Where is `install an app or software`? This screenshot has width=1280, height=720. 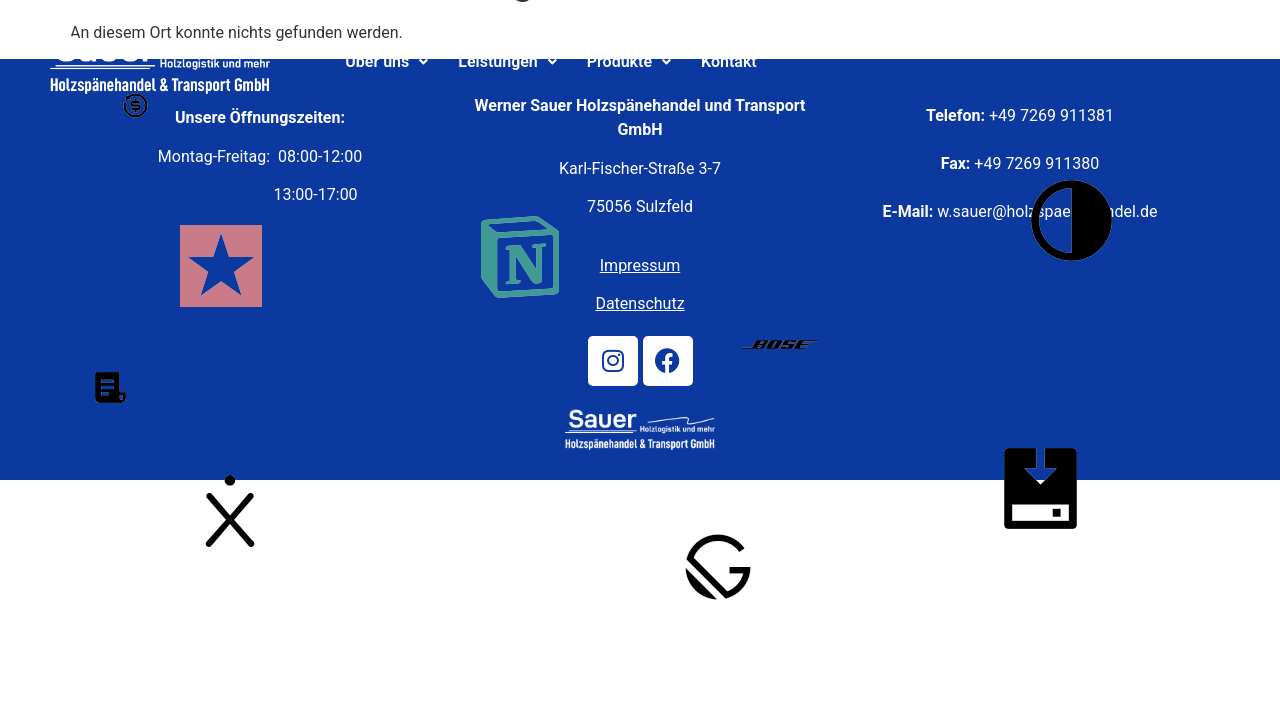
install an app or software is located at coordinates (1040, 488).